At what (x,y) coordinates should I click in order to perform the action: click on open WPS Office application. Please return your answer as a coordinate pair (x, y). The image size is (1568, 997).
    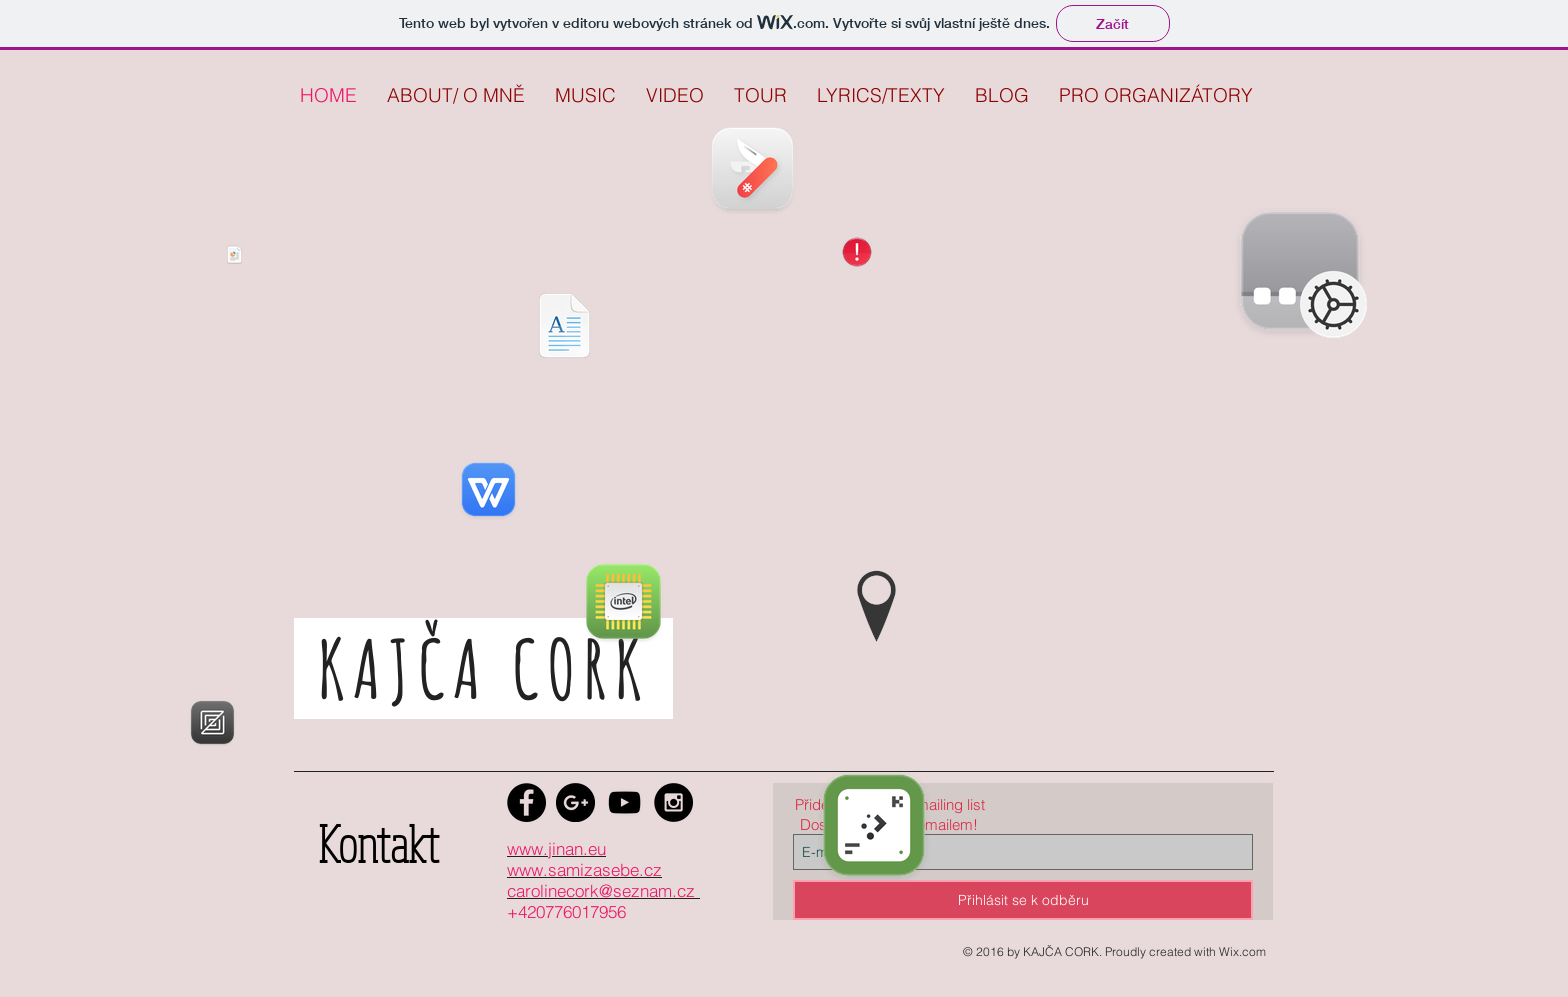
    Looking at the image, I should click on (488, 489).